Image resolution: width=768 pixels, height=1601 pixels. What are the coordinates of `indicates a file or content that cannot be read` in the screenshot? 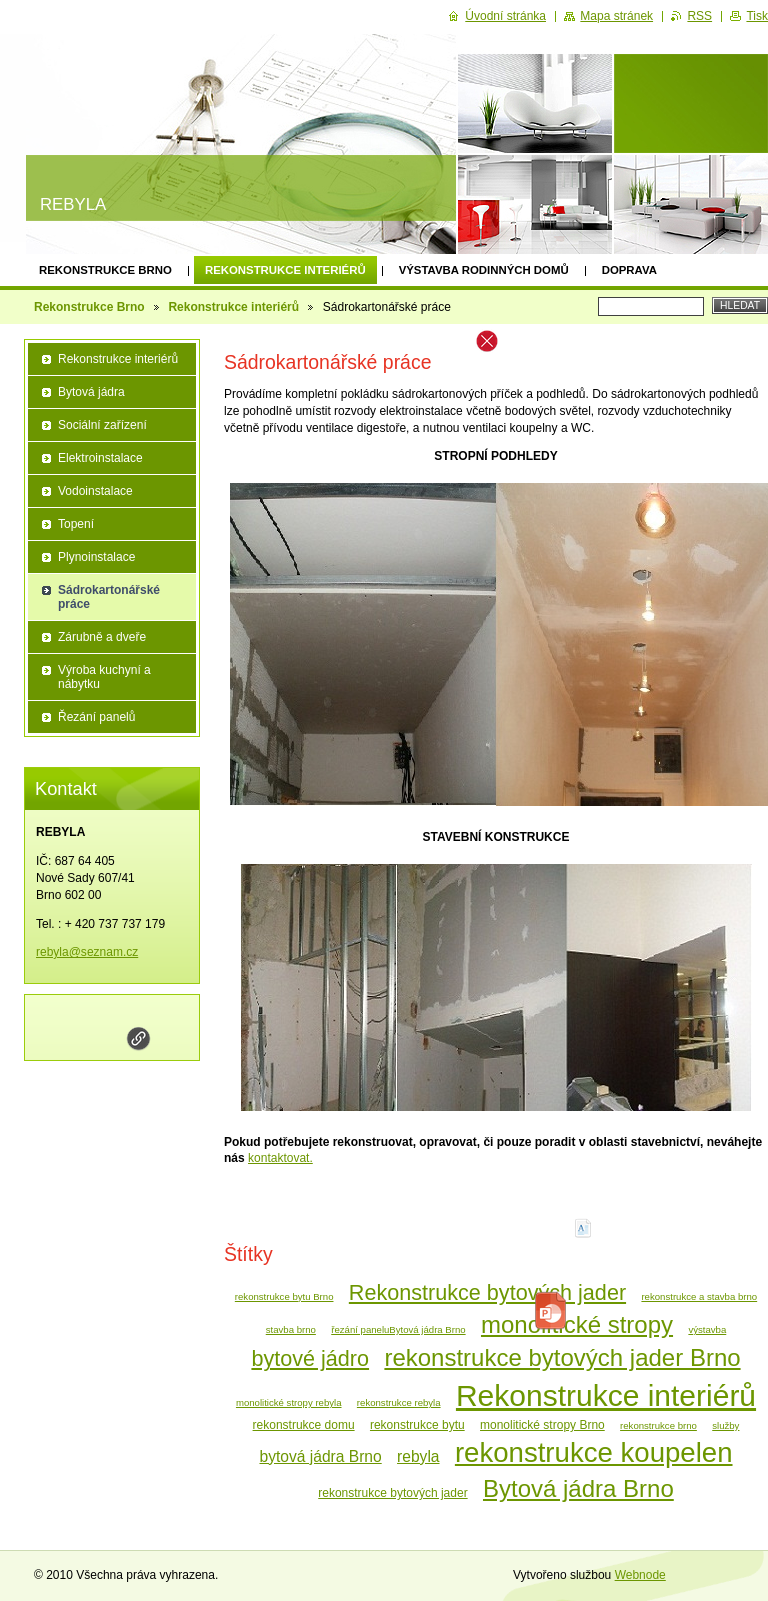 It's located at (487, 341).